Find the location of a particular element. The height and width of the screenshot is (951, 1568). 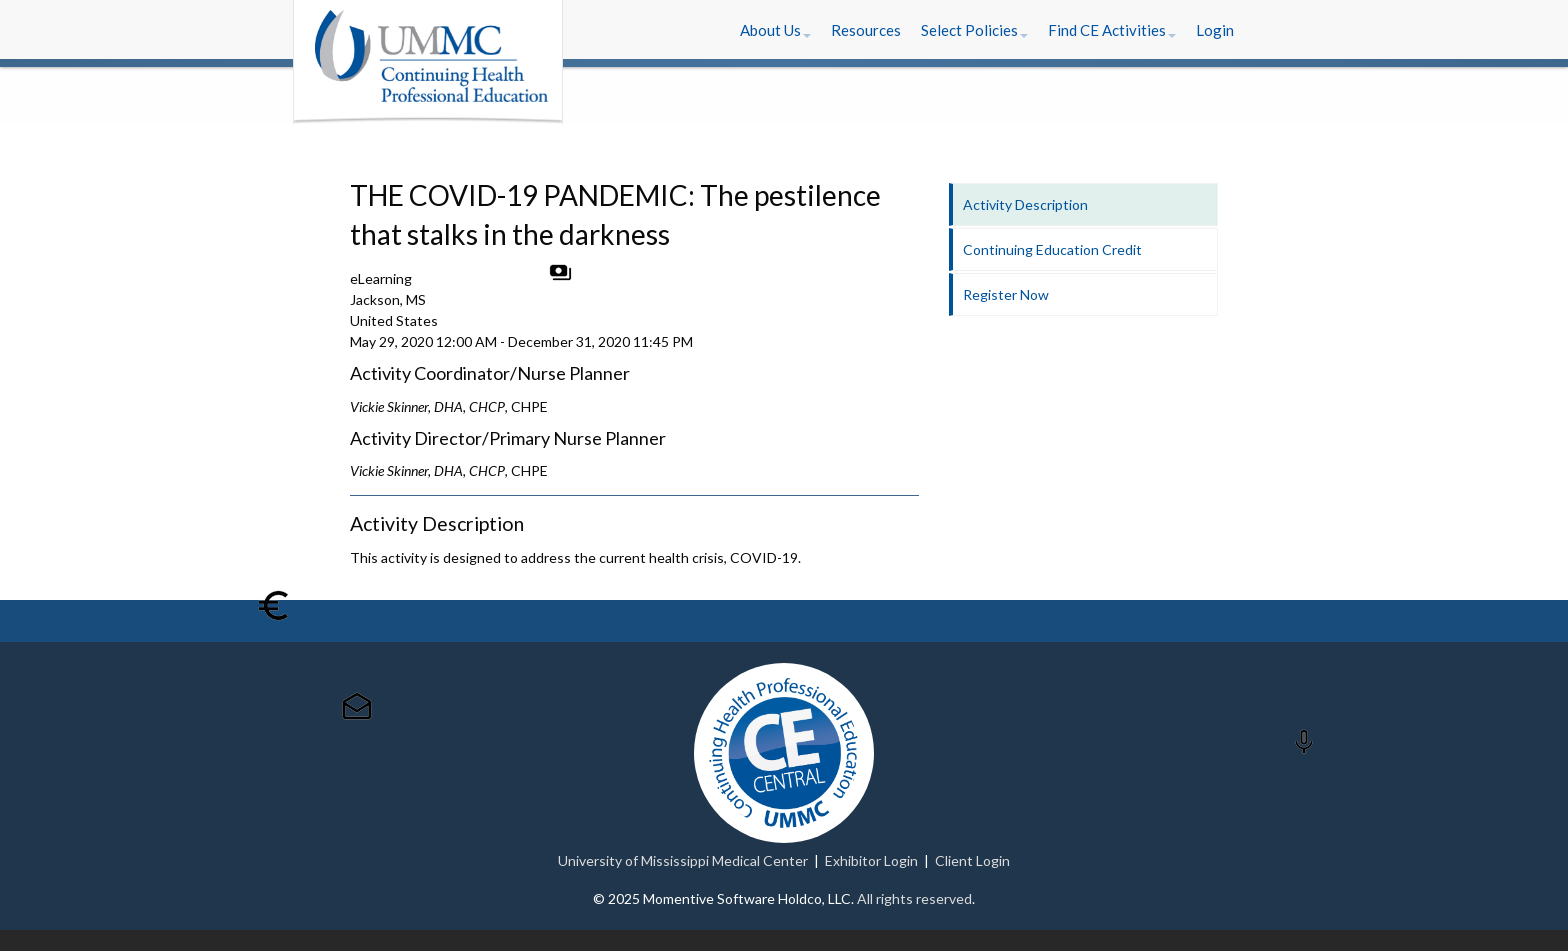

view prices in euros is located at coordinates (273, 605).